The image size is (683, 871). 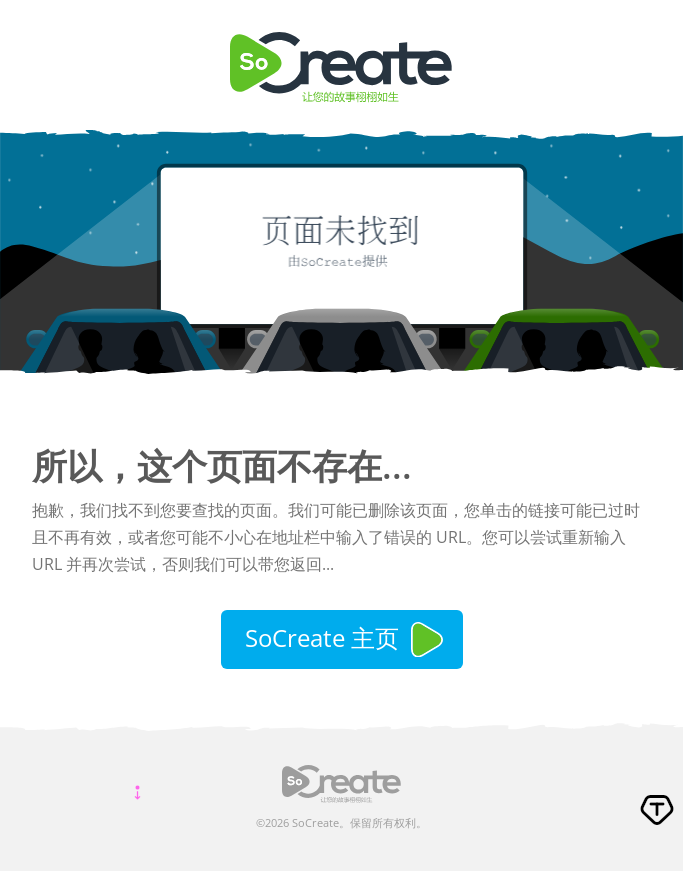 I want to click on move item down in a list, so click(x=137, y=792).